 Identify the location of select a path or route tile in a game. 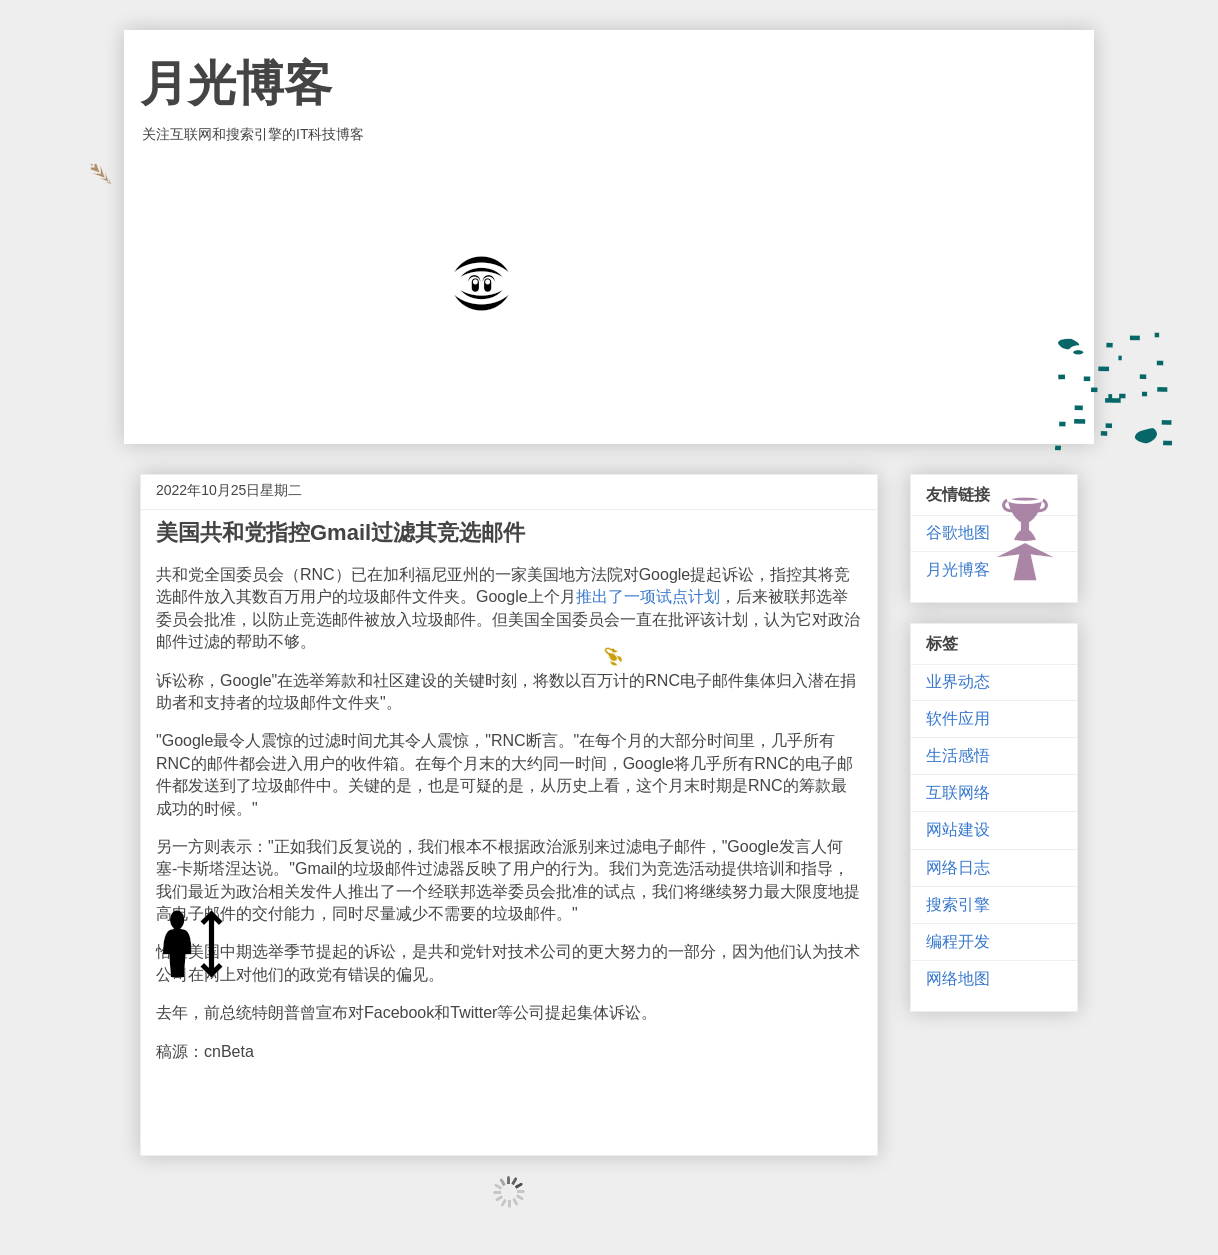
(1113, 391).